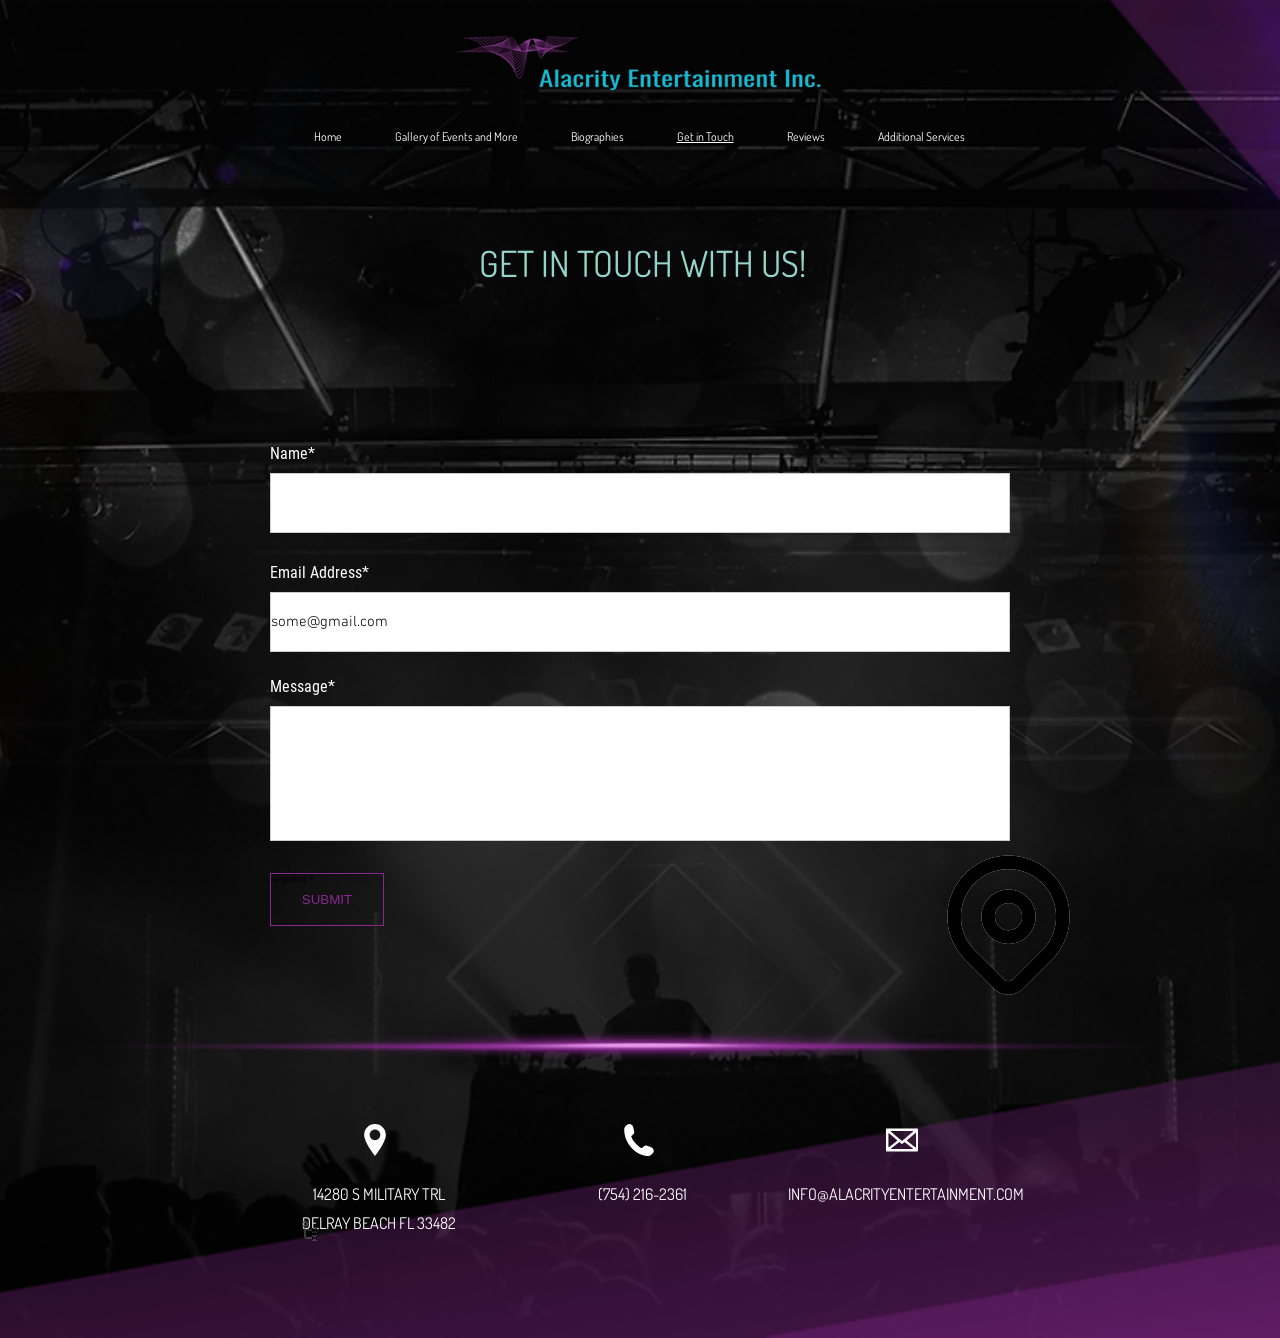 Image resolution: width=1280 pixels, height=1338 pixels. I want to click on view hierarchical tree structure, so click(309, 1231).